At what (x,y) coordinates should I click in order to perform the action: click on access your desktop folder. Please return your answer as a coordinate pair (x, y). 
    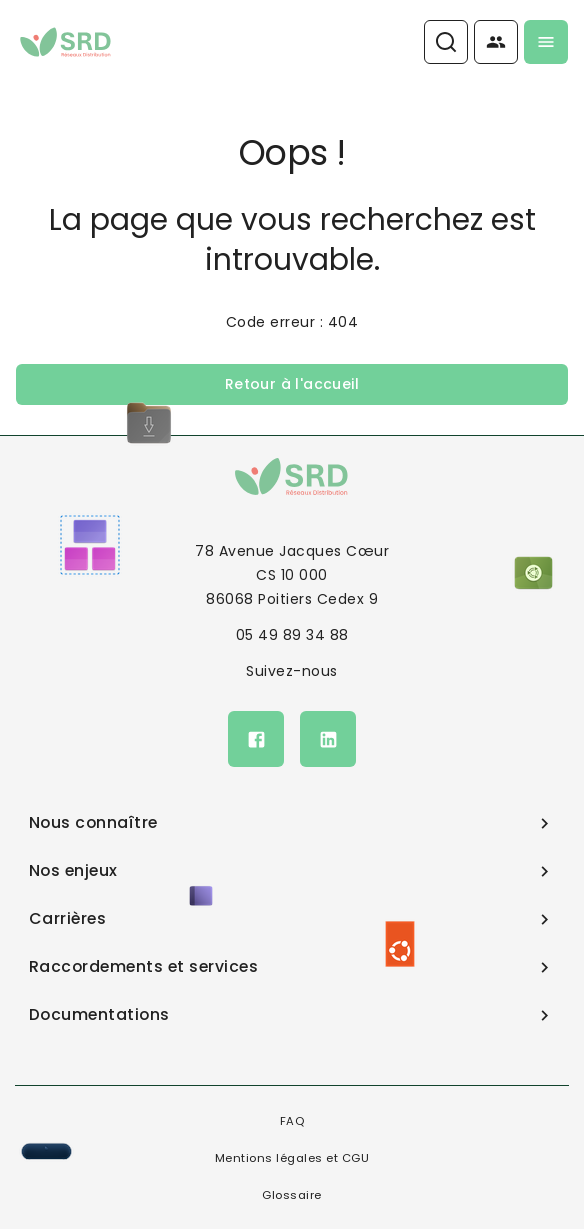
    Looking at the image, I should click on (533, 571).